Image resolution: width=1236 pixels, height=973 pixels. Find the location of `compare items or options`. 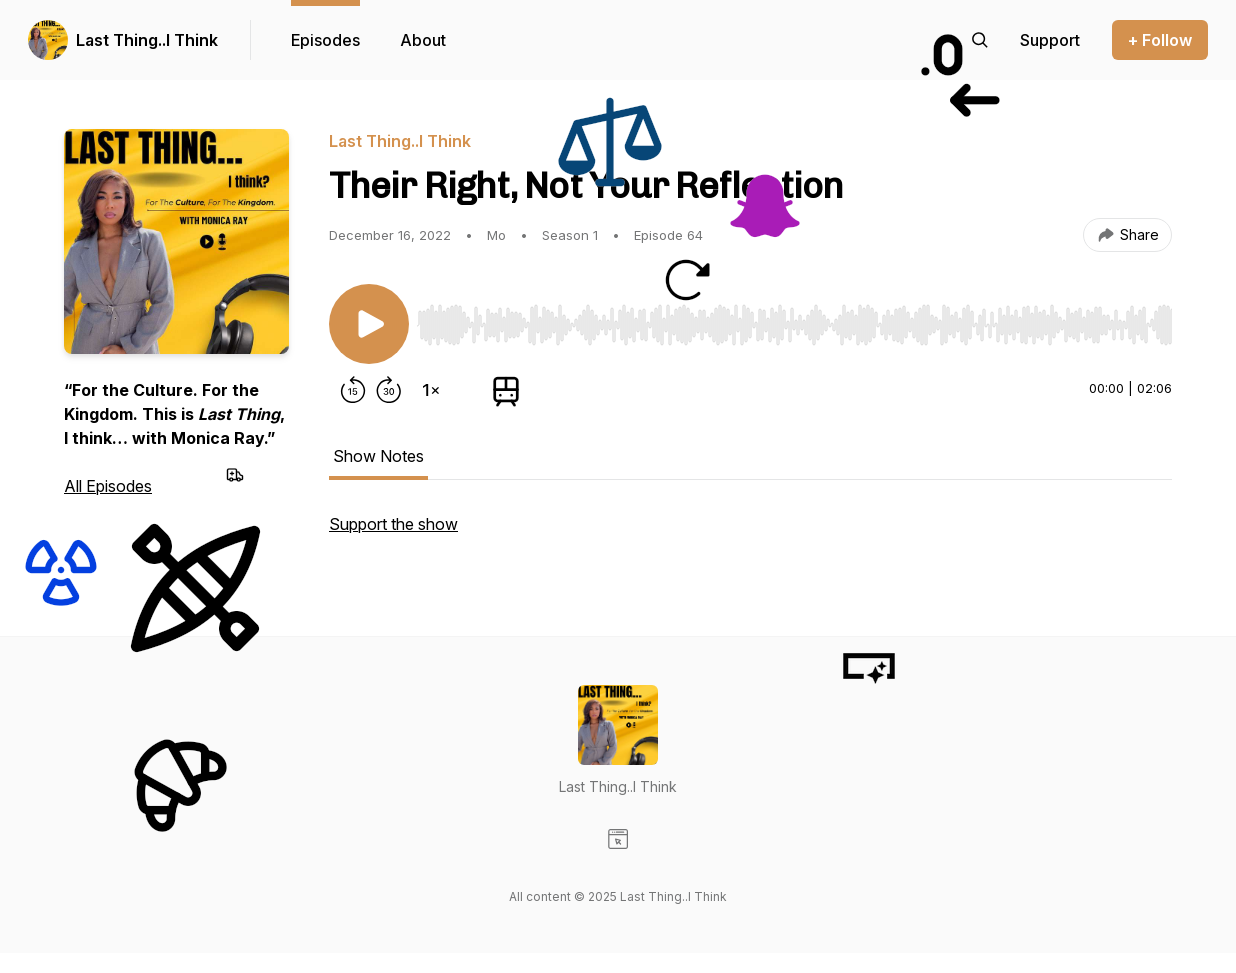

compare items or options is located at coordinates (610, 142).